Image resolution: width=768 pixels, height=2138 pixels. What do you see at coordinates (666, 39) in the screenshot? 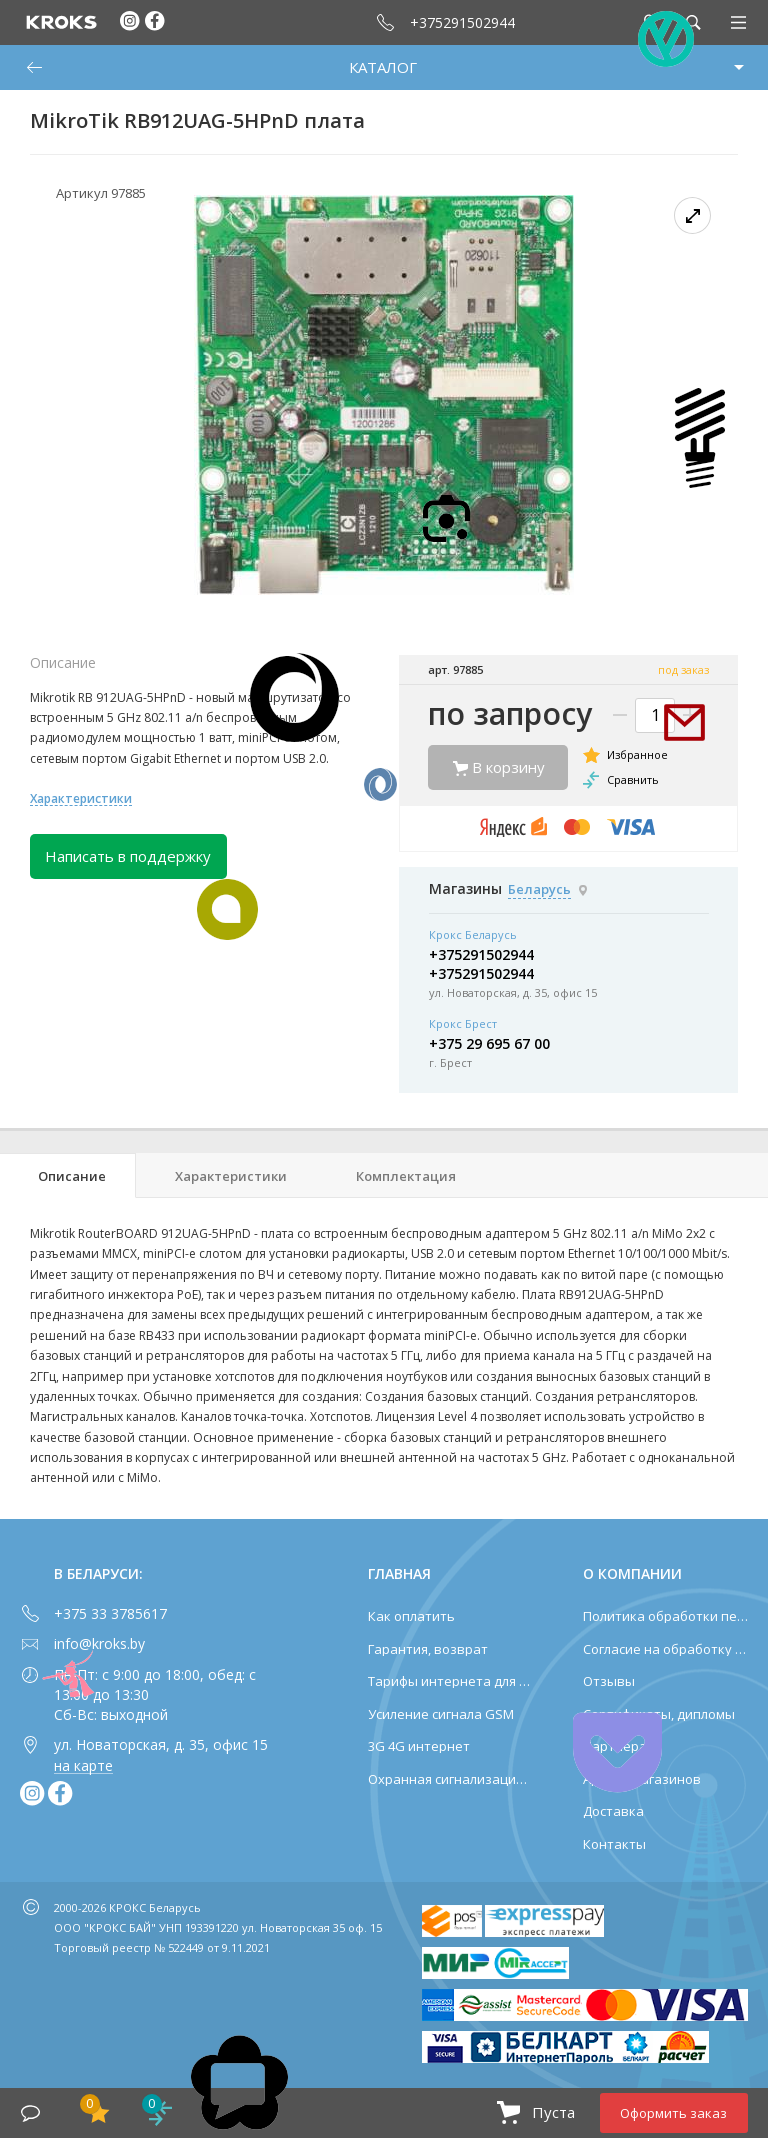
I see `fozzy hosting service logo` at bounding box center [666, 39].